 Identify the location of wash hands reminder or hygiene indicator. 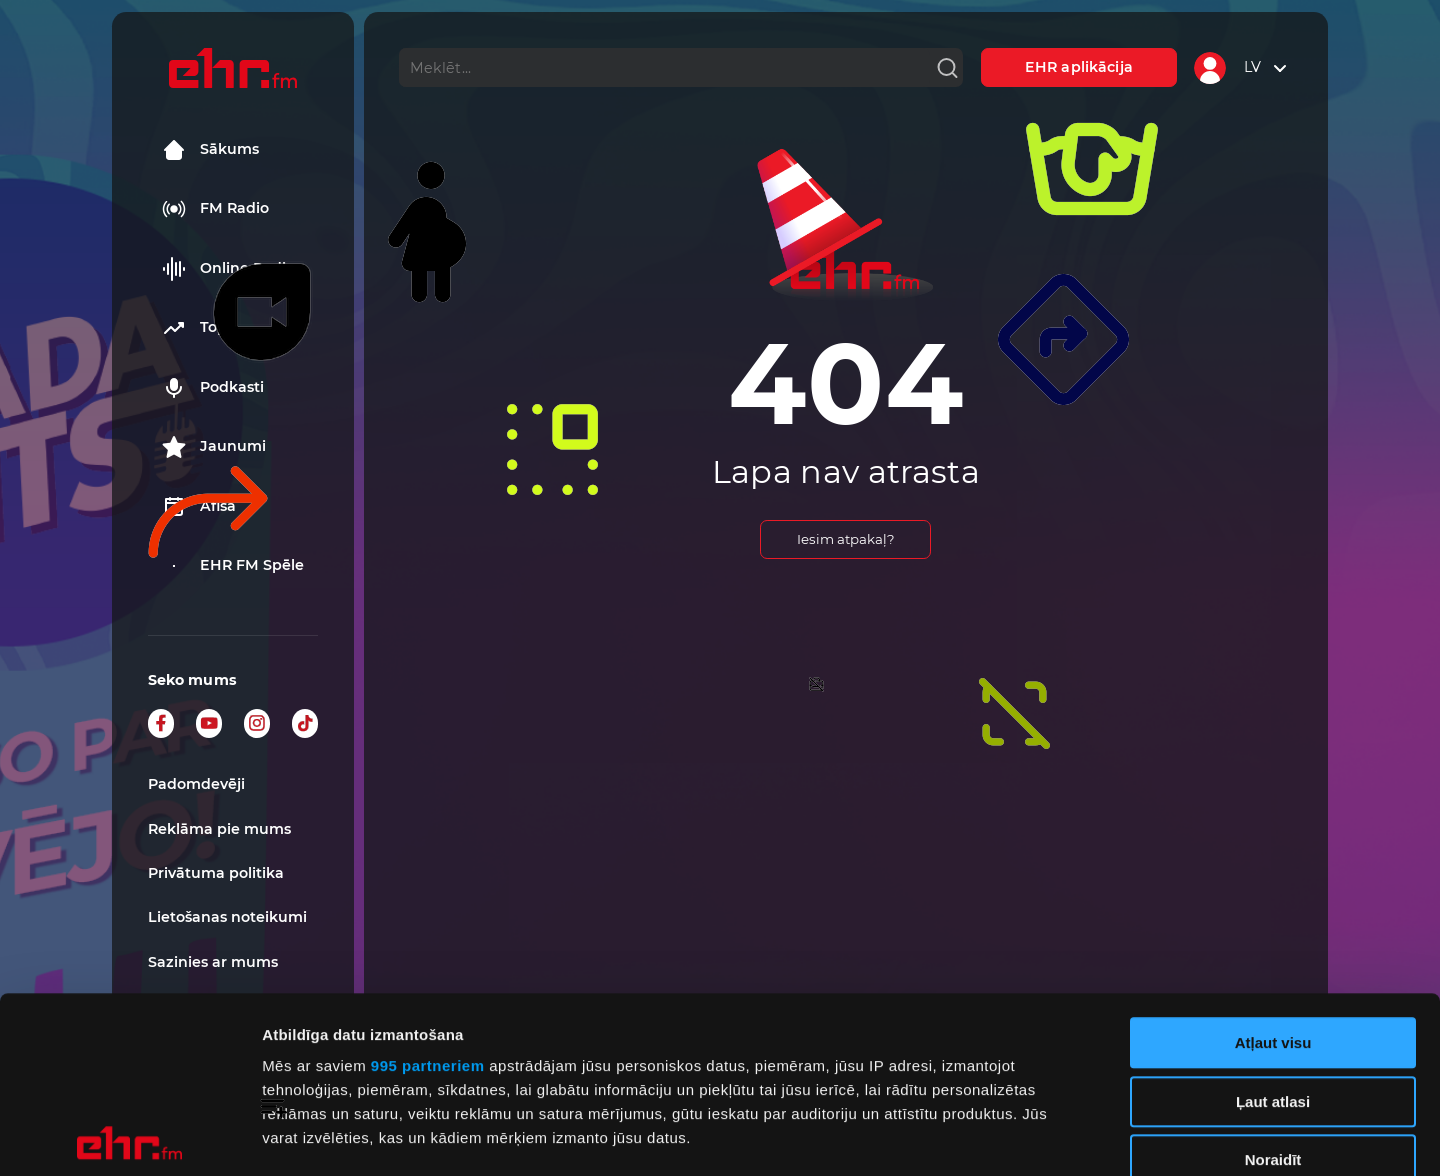
(1092, 169).